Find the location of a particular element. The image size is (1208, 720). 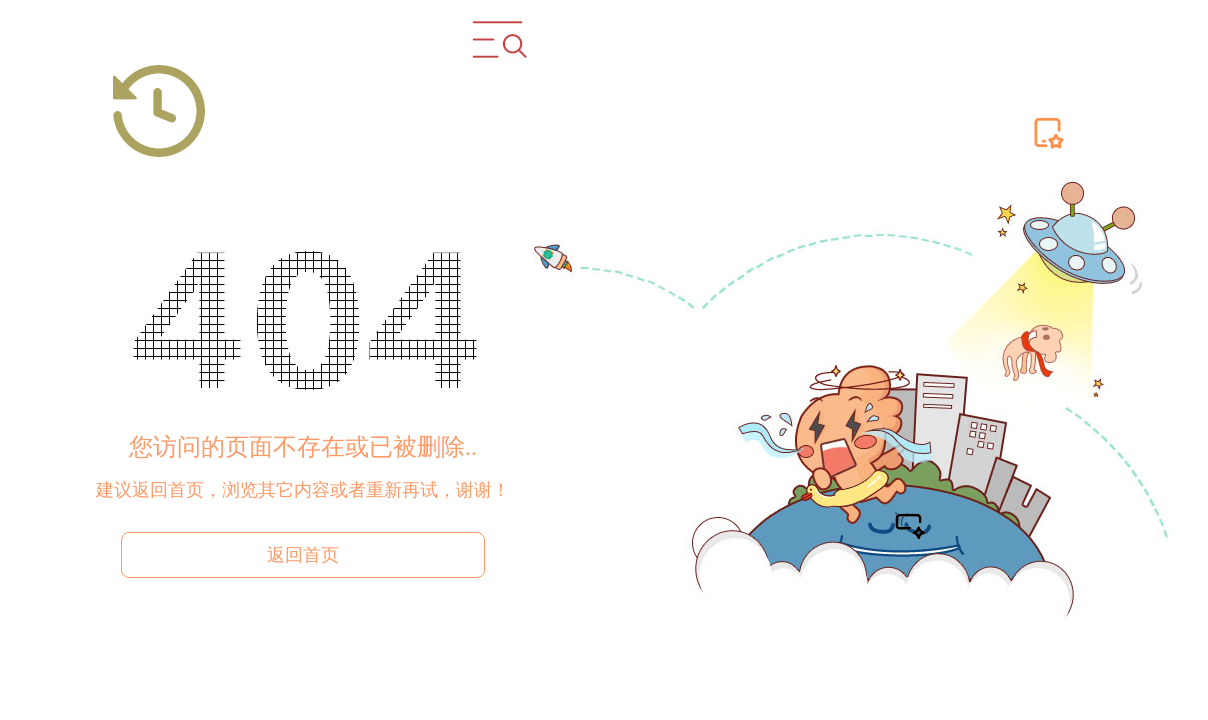

view history or recent activity is located at coordinates (159, 111).